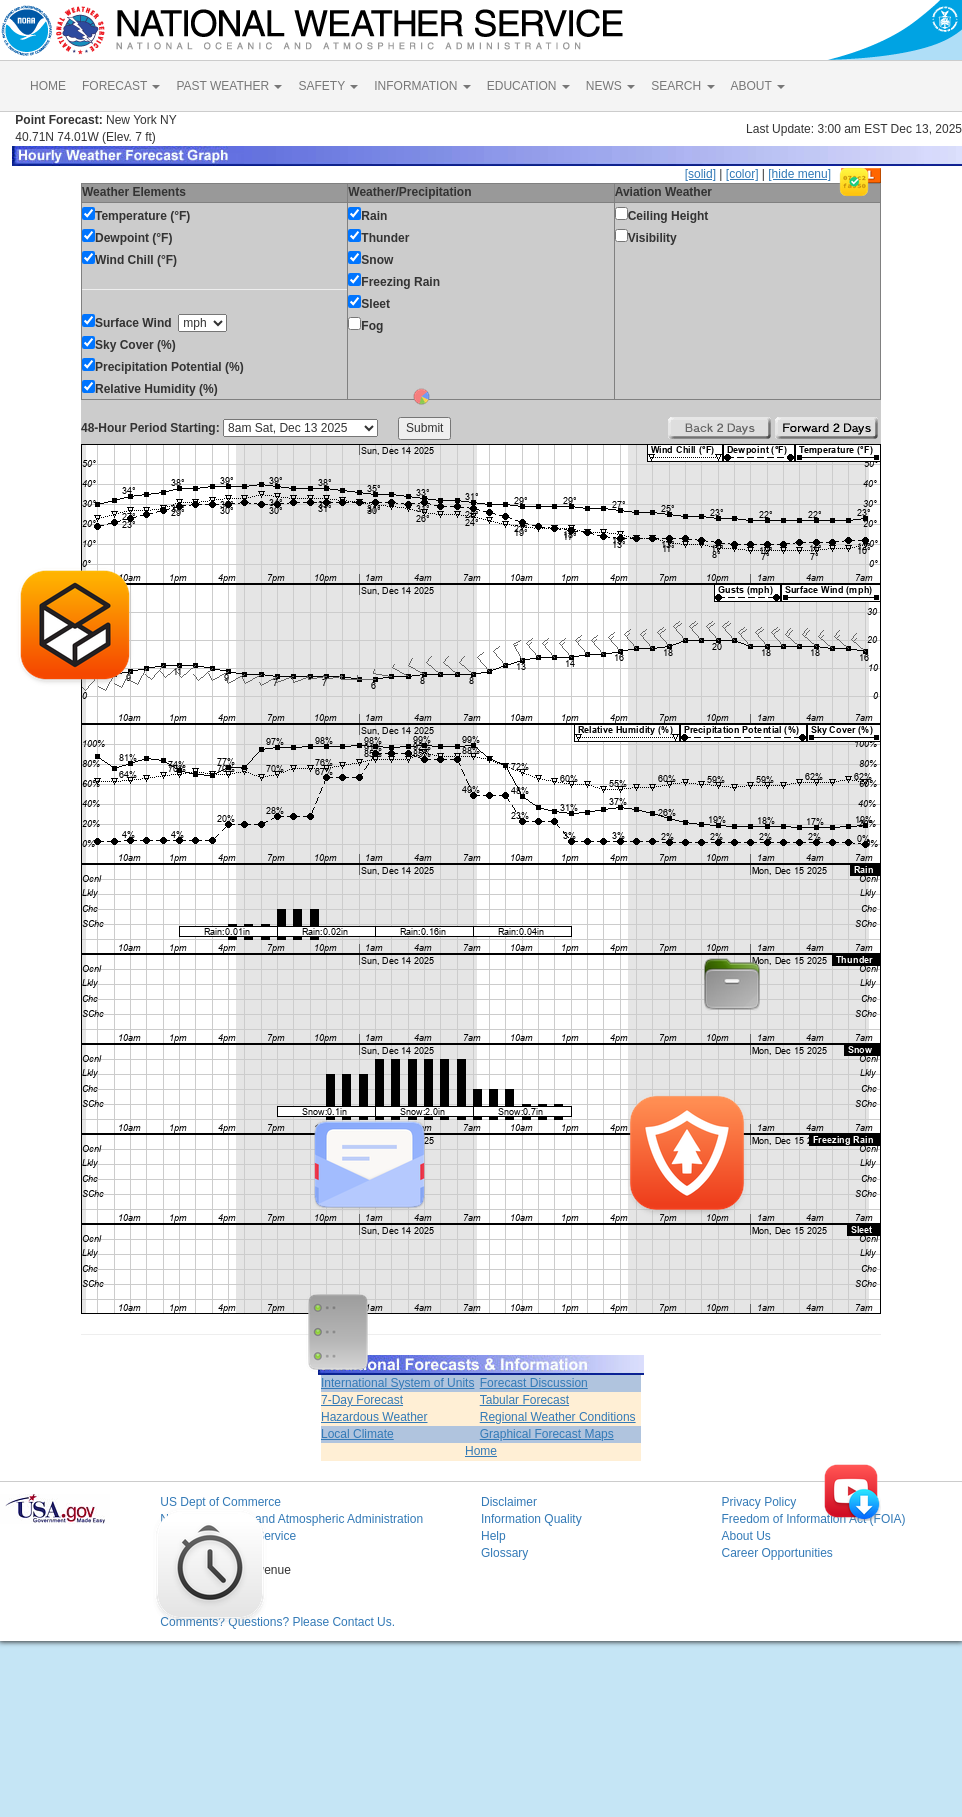 This screenshot has height=1817, width=962. I want to click on access network server settings, so click(338, 1332).